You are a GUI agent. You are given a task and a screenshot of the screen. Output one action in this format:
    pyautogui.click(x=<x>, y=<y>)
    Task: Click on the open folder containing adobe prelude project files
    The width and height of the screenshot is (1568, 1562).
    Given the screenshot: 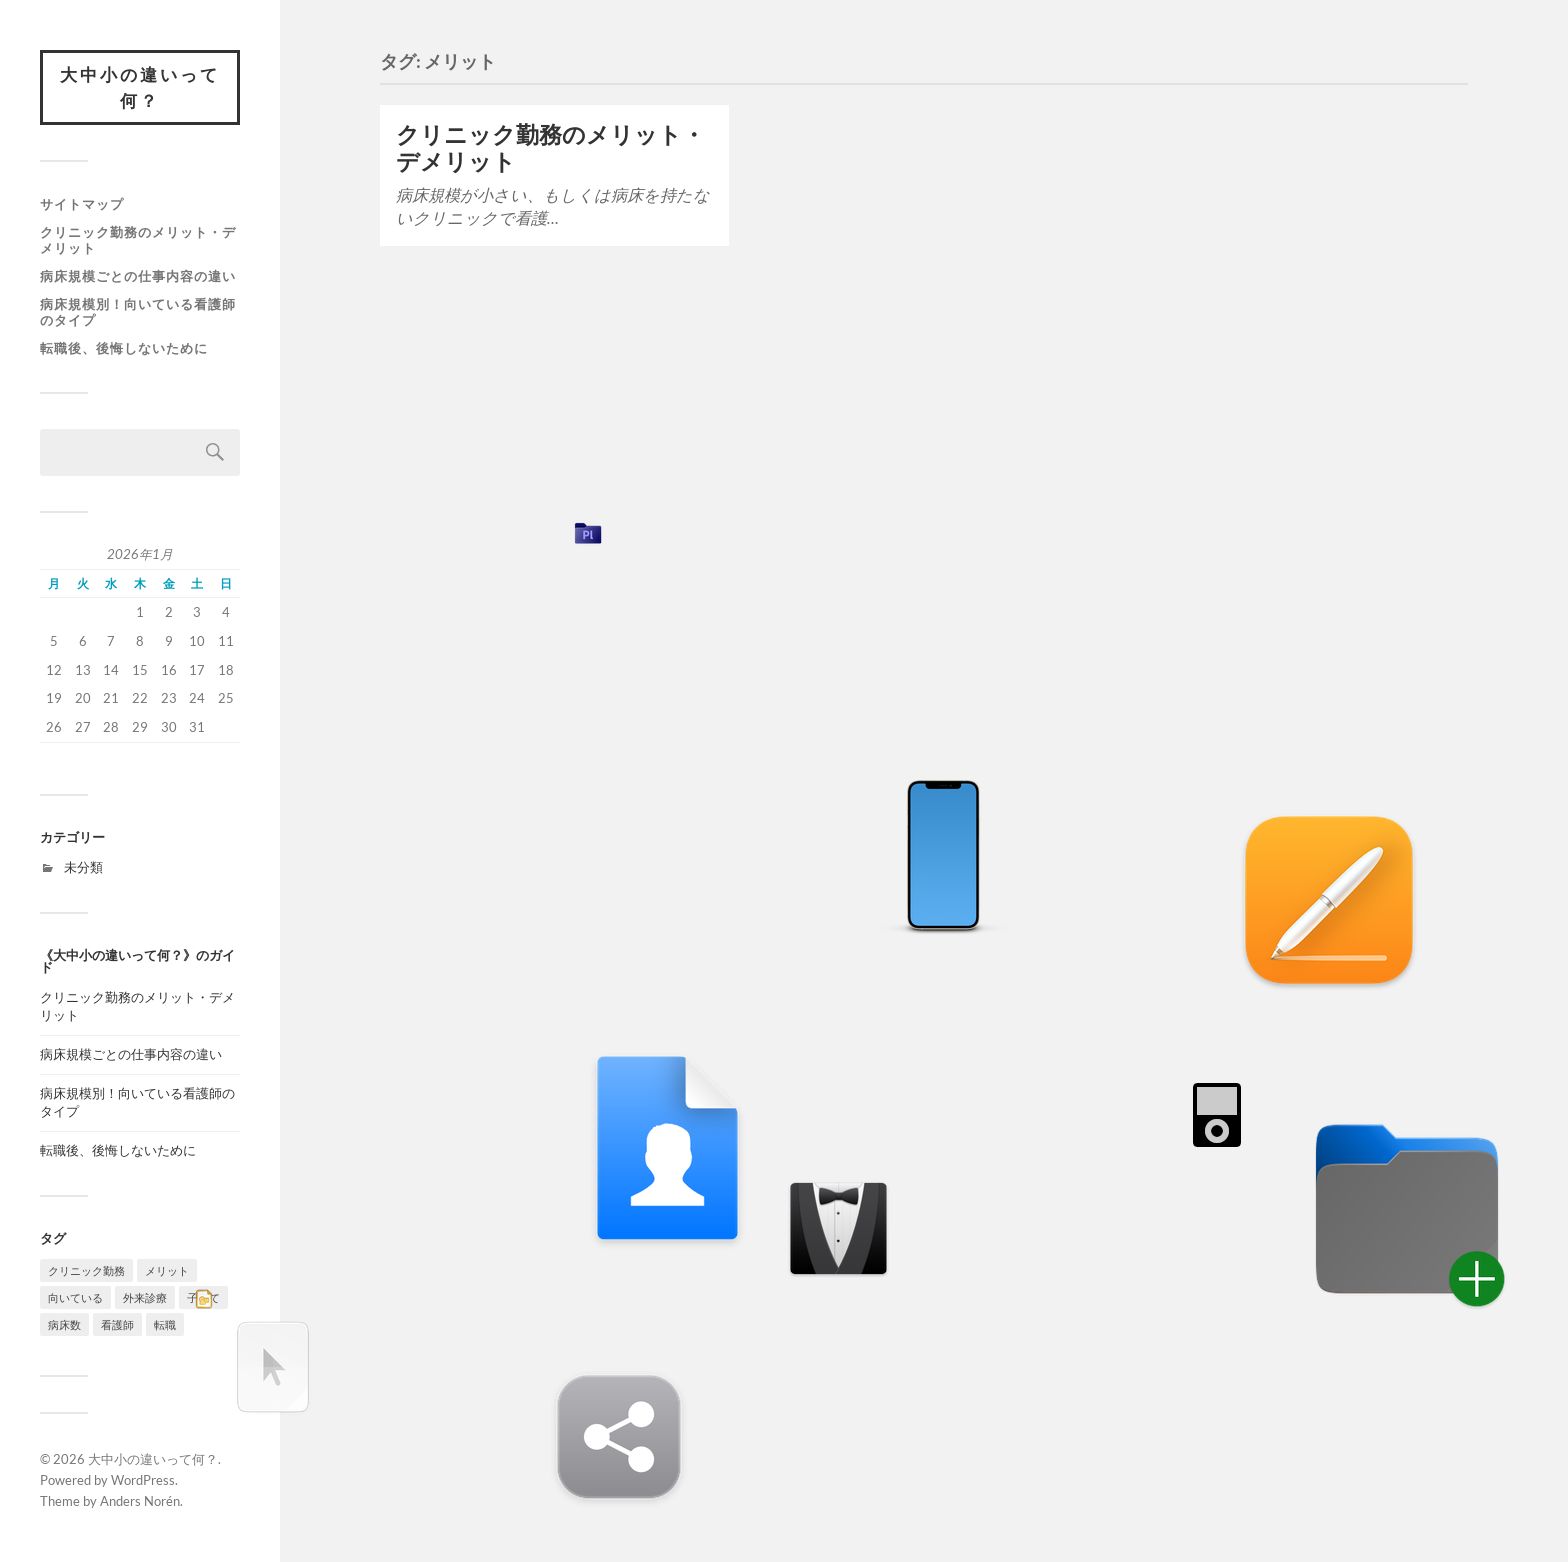 What is the action you would take?
    pyautogui.click(x=588, y=534)
    